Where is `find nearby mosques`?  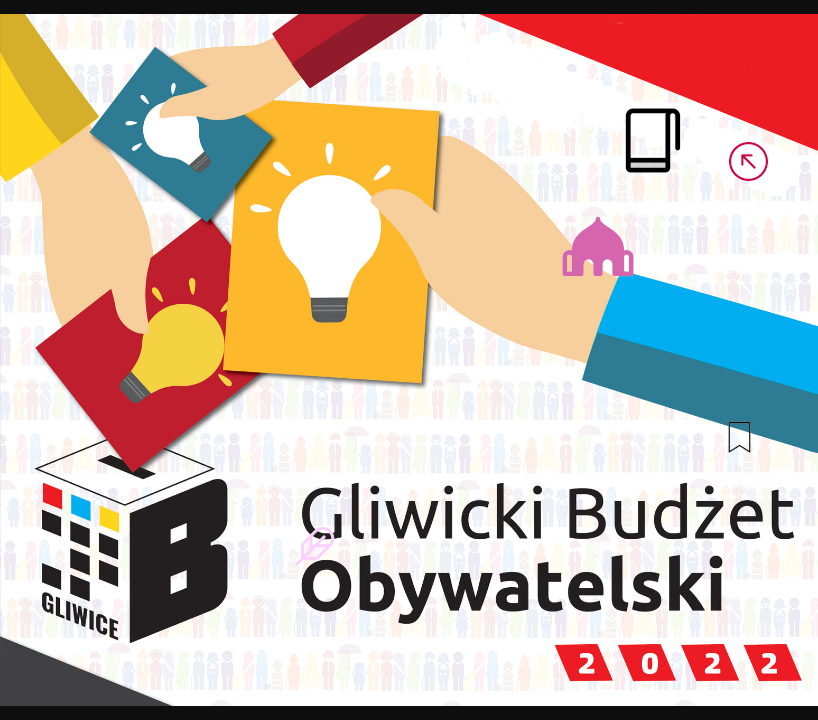
find nearby mosques is located at coordinates (598, 250).